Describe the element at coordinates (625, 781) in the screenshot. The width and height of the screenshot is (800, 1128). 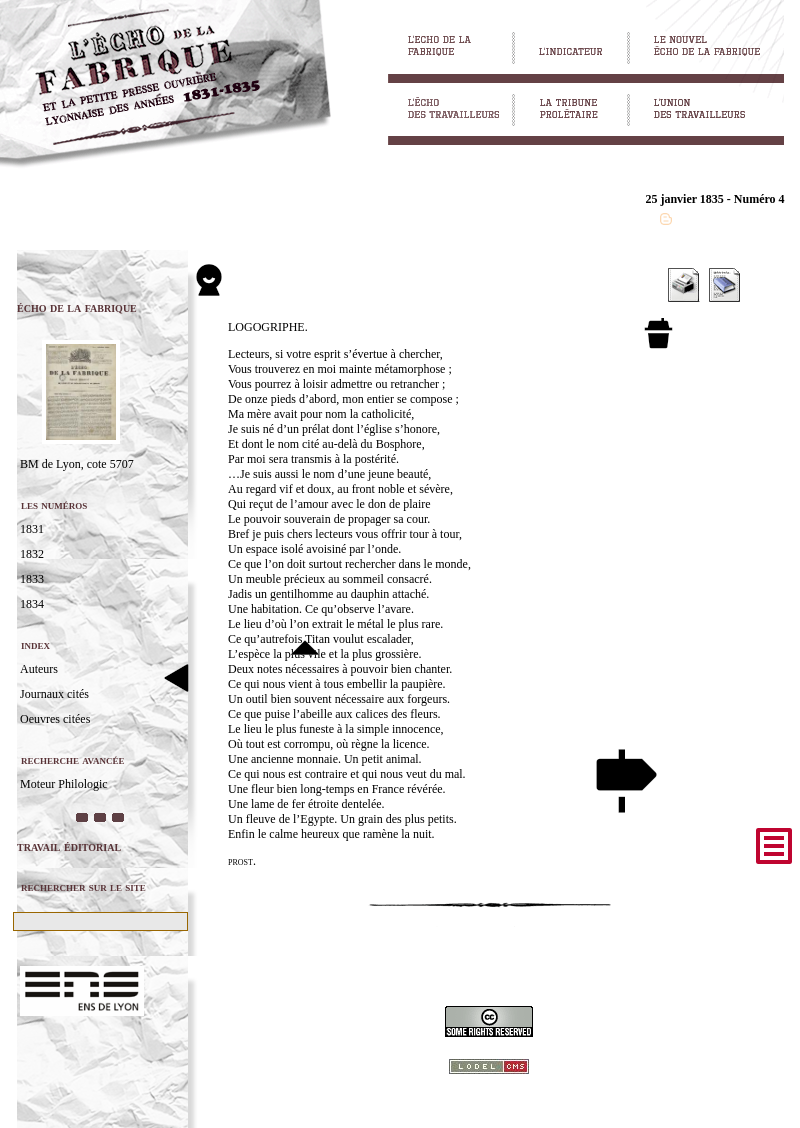
I see `get directions or navigate to a destination` at that location.